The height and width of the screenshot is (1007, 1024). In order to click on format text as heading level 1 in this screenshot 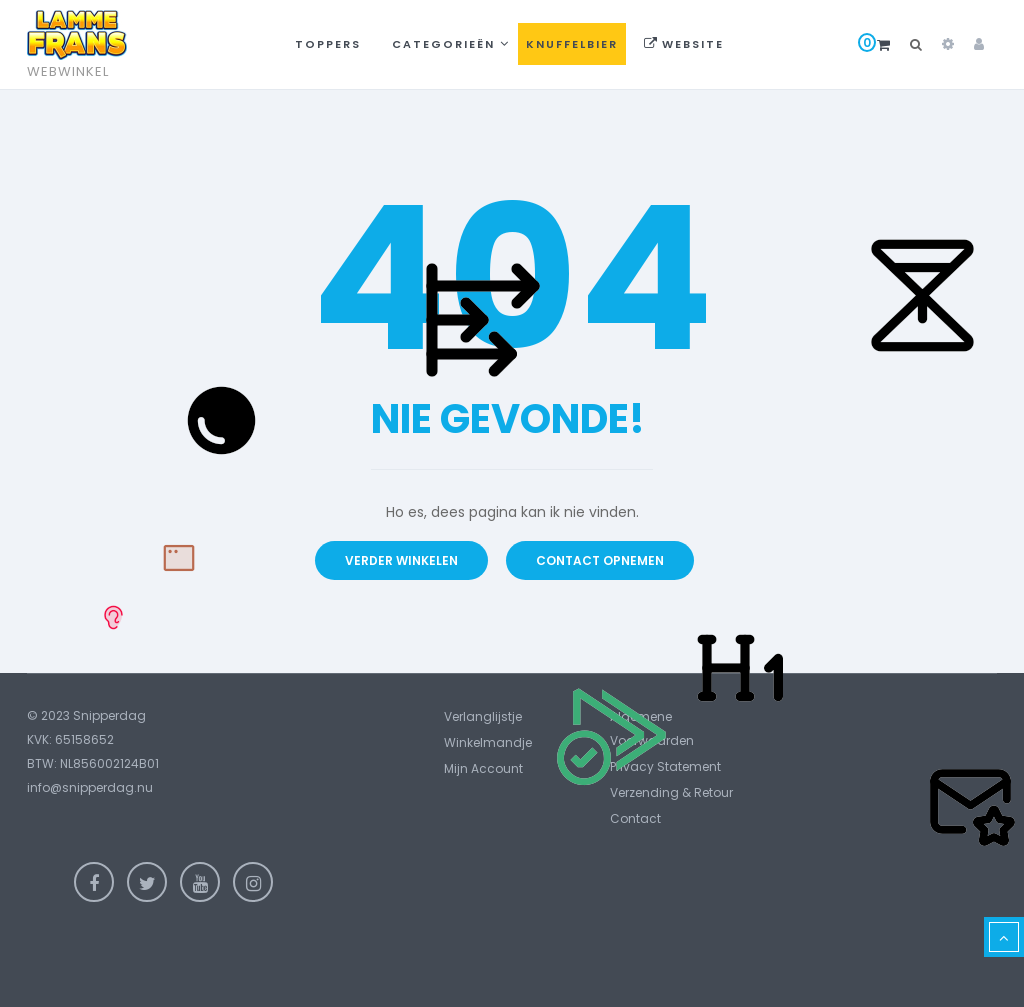, I will do `click(745, 668)`.